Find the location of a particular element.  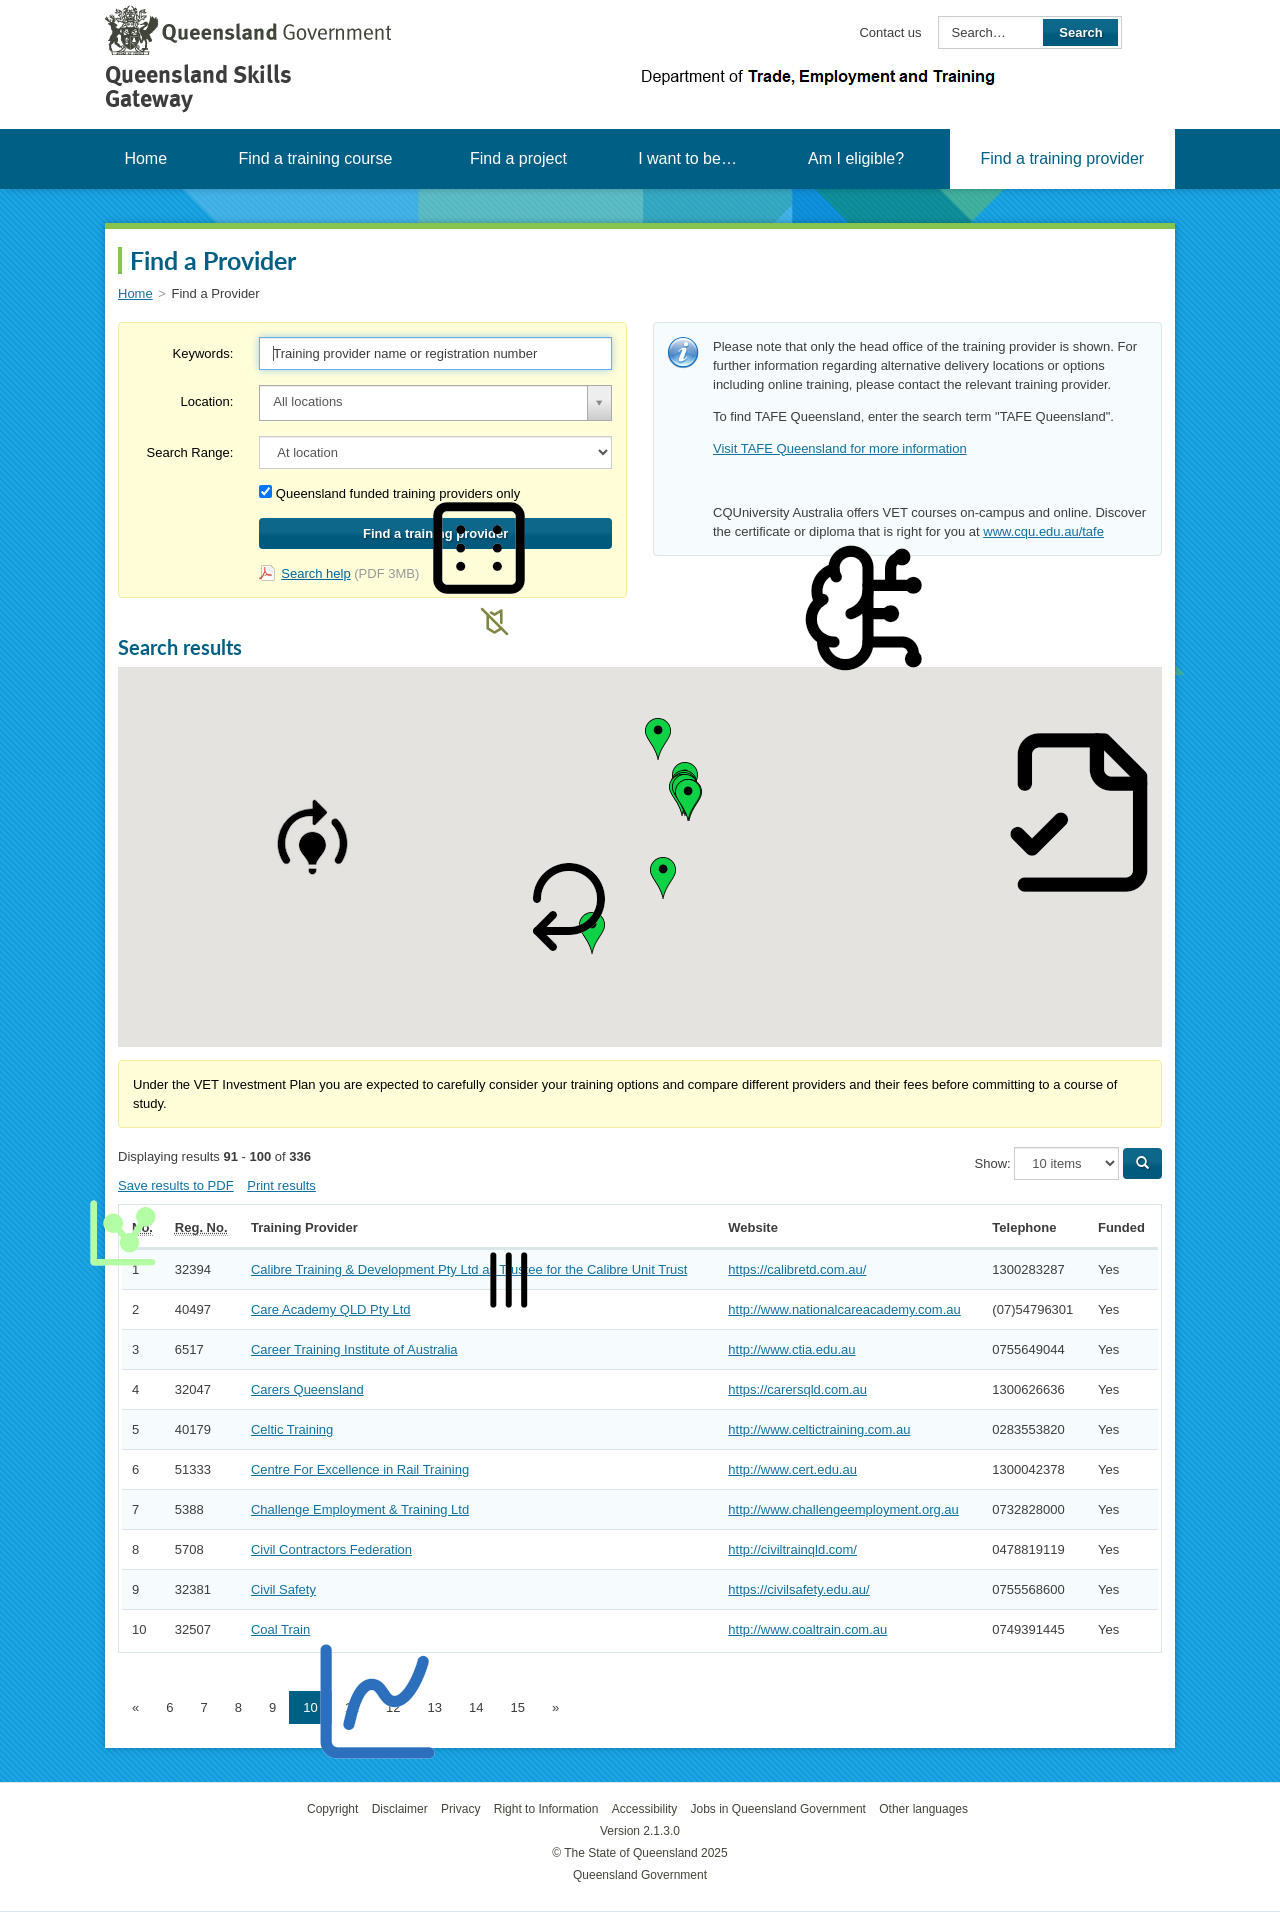

disable badge notifications is located at coordinates (494, 621).